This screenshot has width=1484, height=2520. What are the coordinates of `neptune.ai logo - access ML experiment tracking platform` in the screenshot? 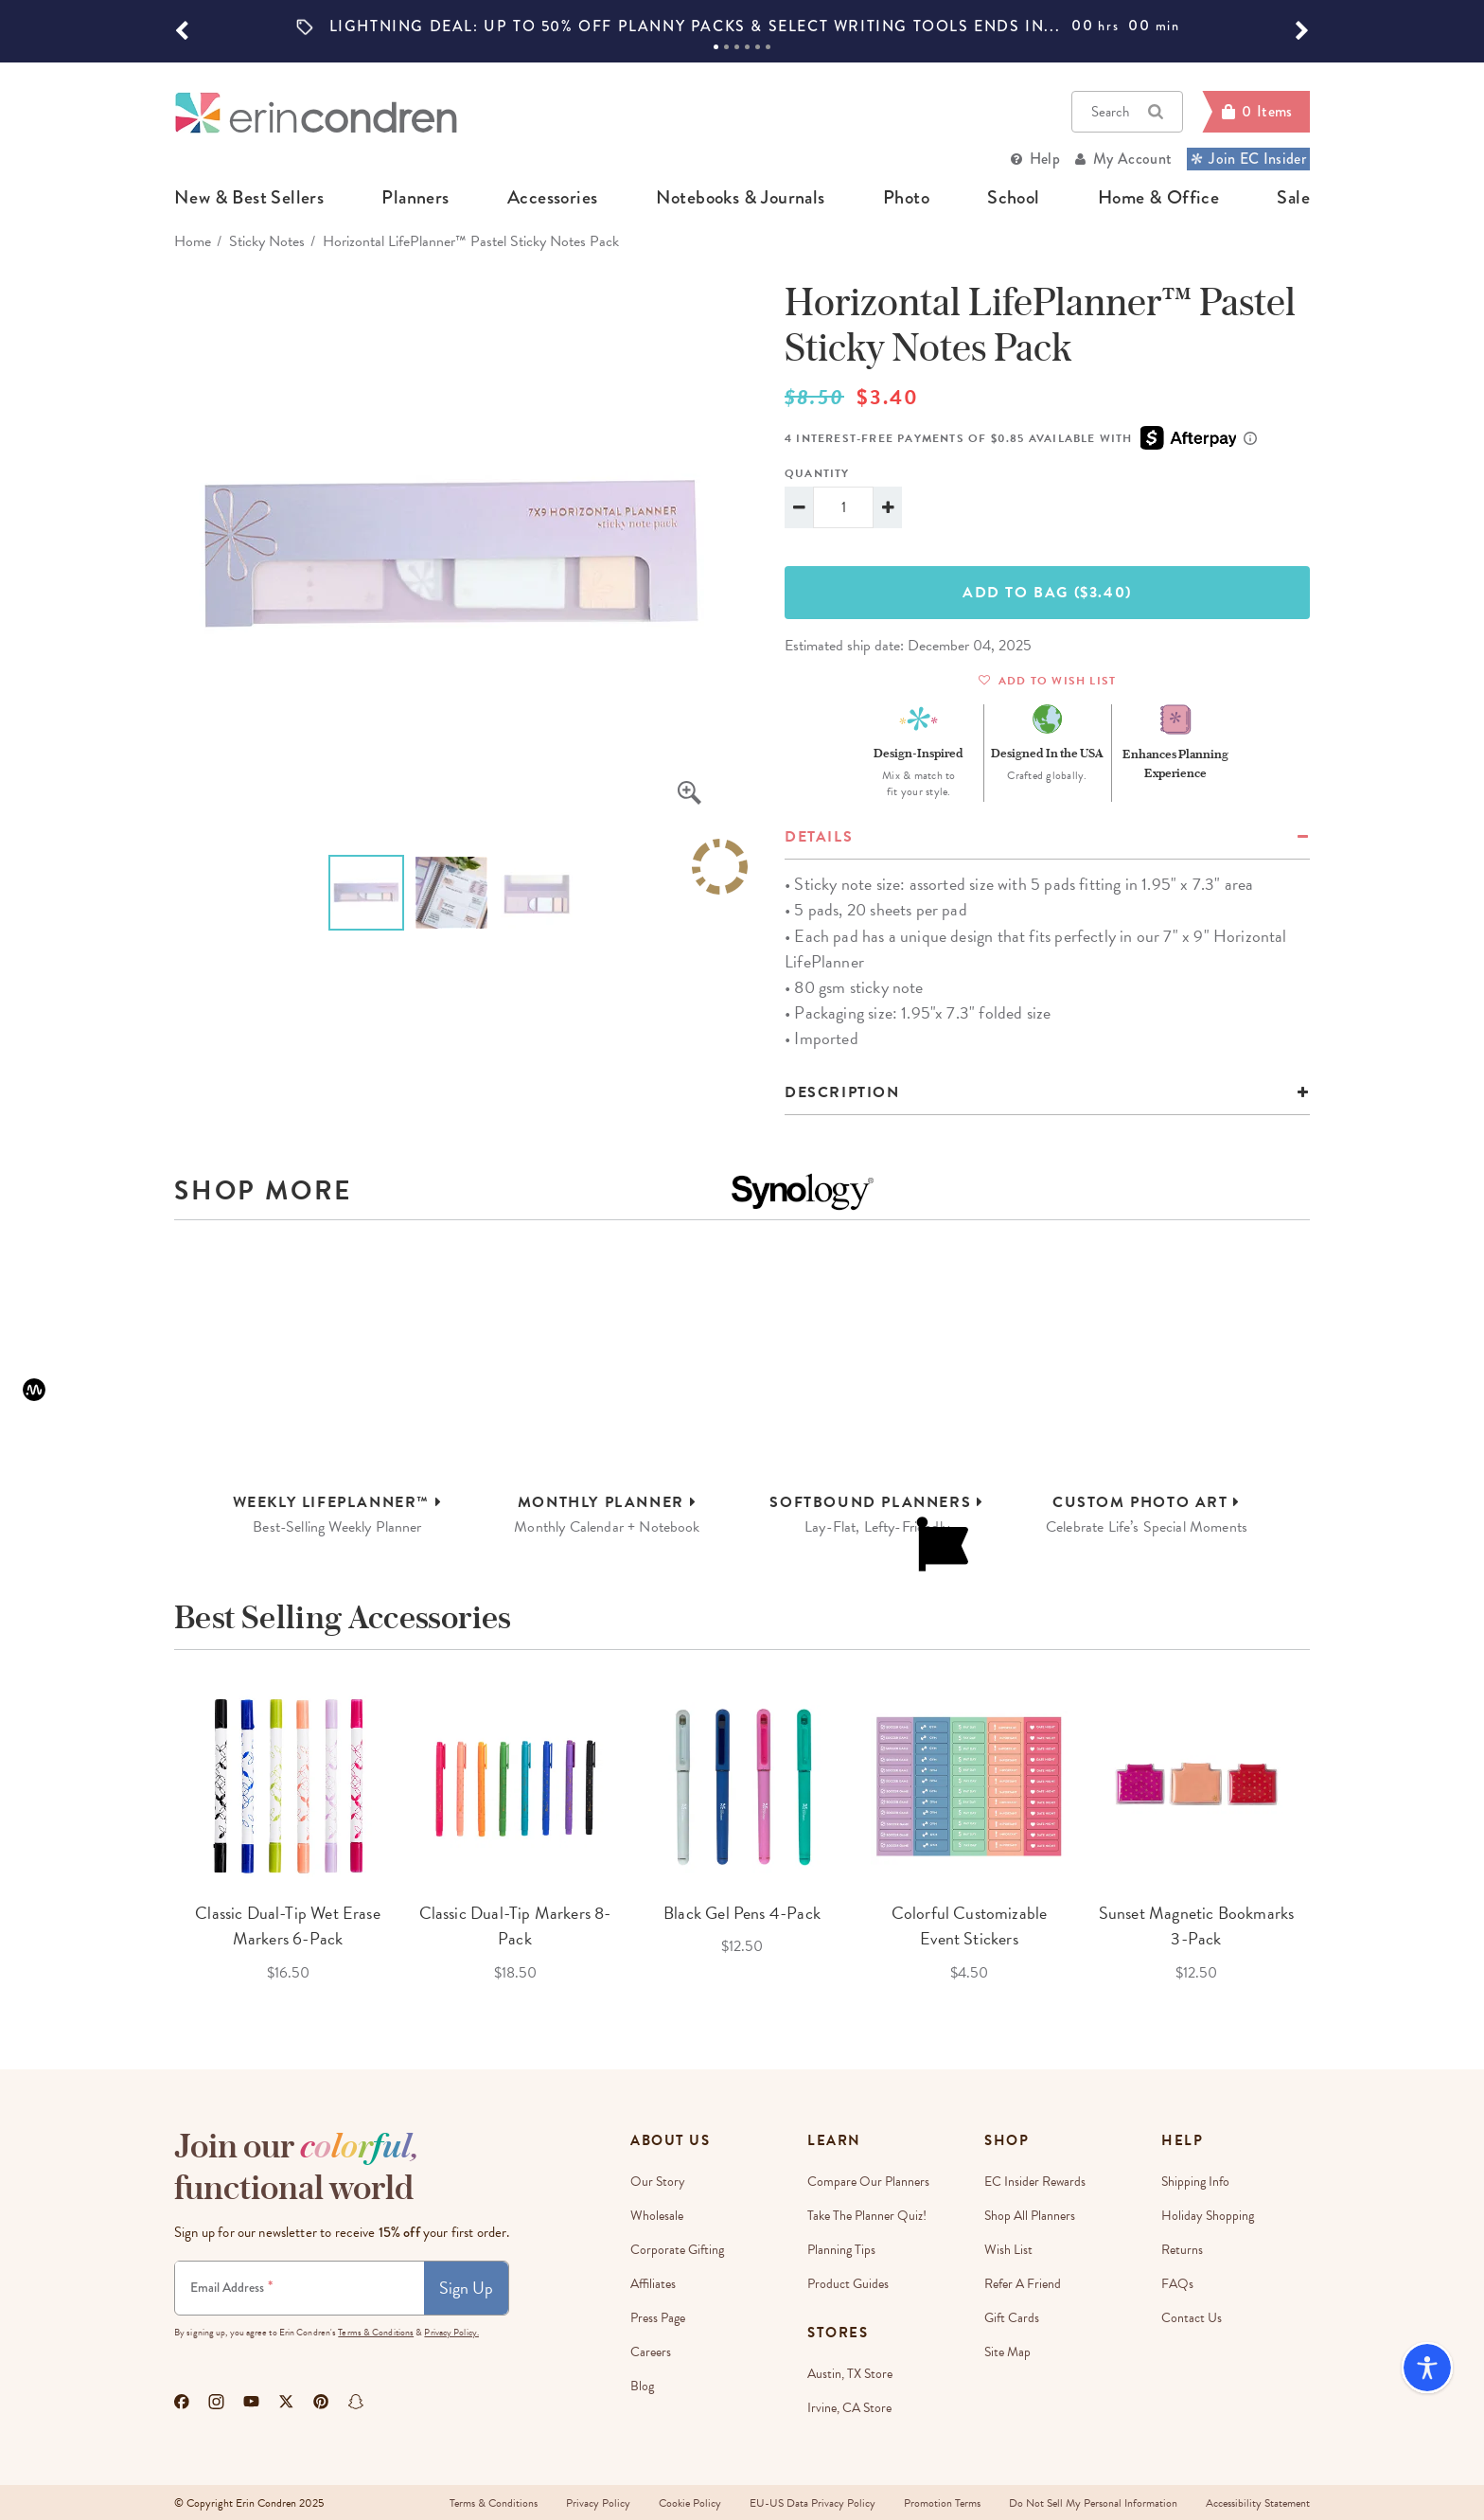 It's located at (34, 1390).